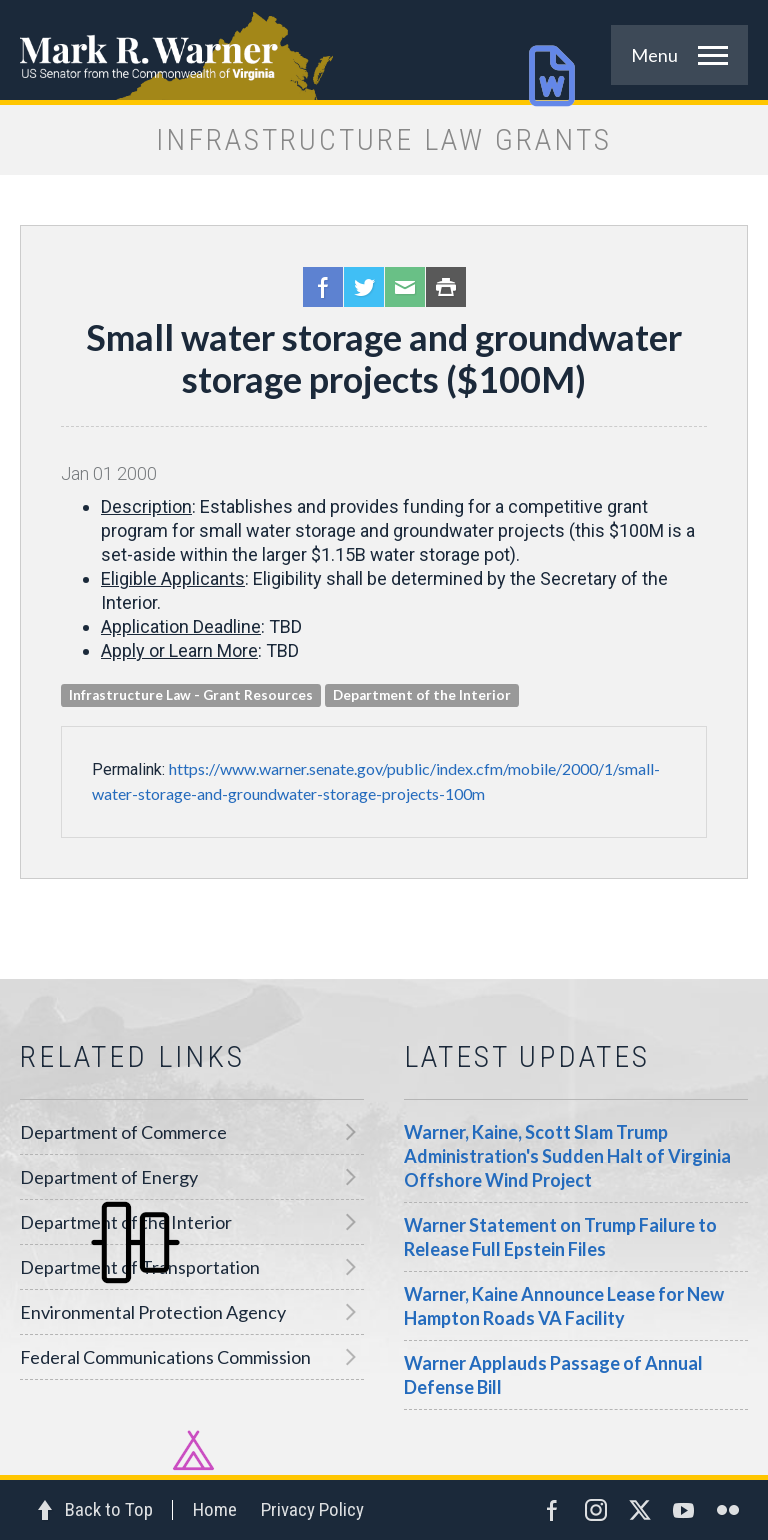  What do you see at coordinates (135, 1242) in the screenshot?
I see `align selected objects to vertical center` at bounding box center [135, 1242].